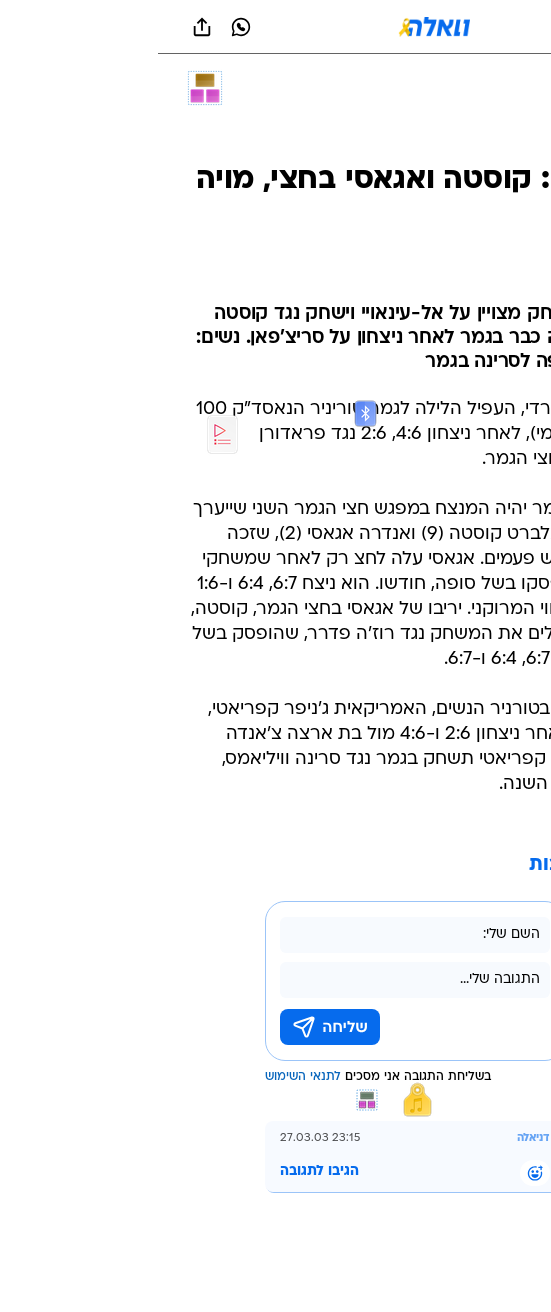  What do you see at coordinates (417, 1099) in the screenshot?
I see `open EarTag music tagging application` at bounding box center [417, 1099].